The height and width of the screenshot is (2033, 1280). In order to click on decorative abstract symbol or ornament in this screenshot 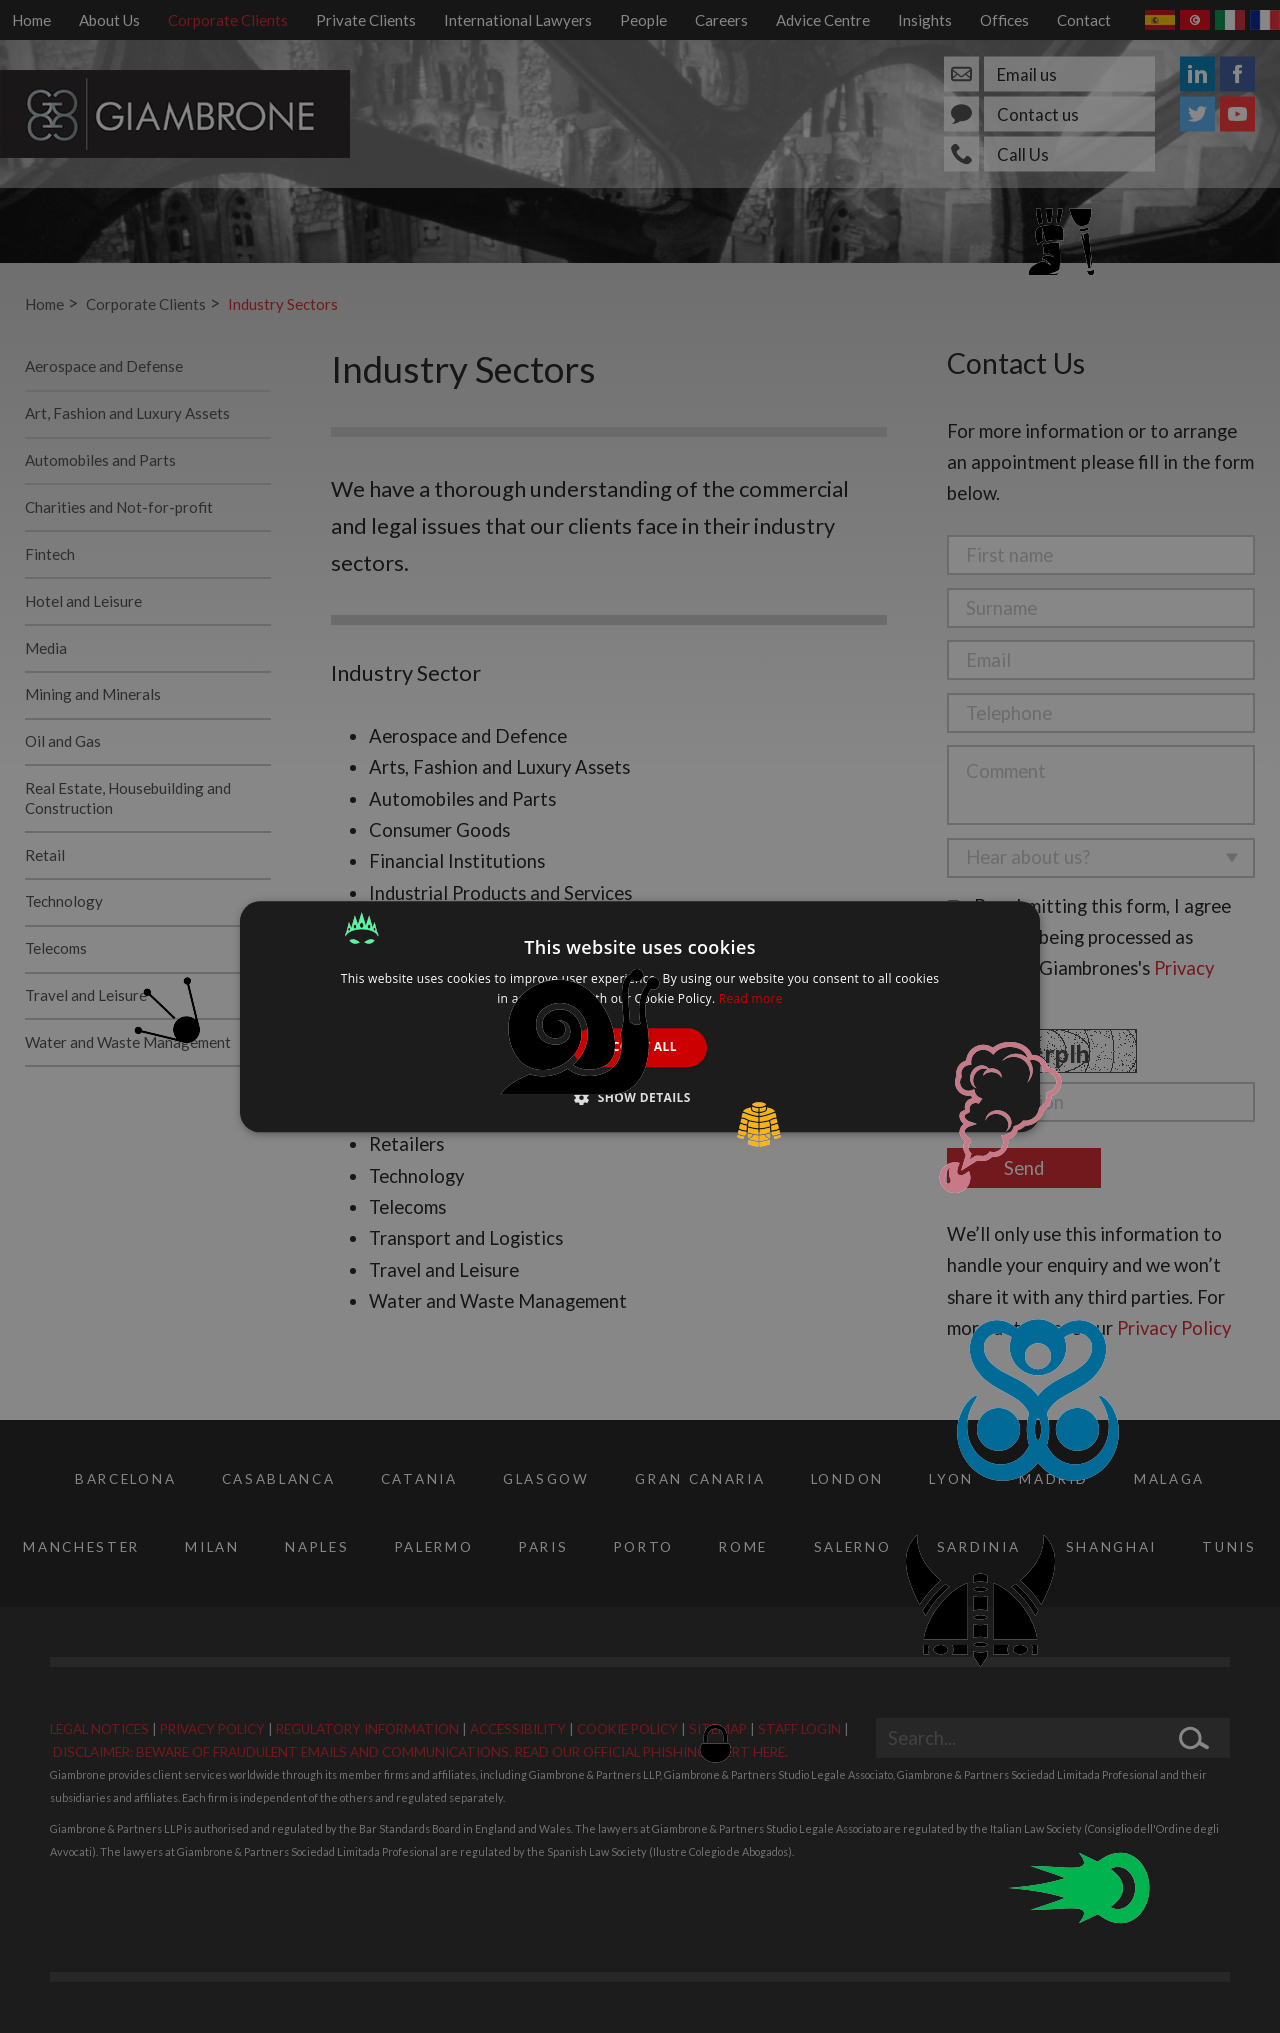, I will do `click(1038, 1400)`.